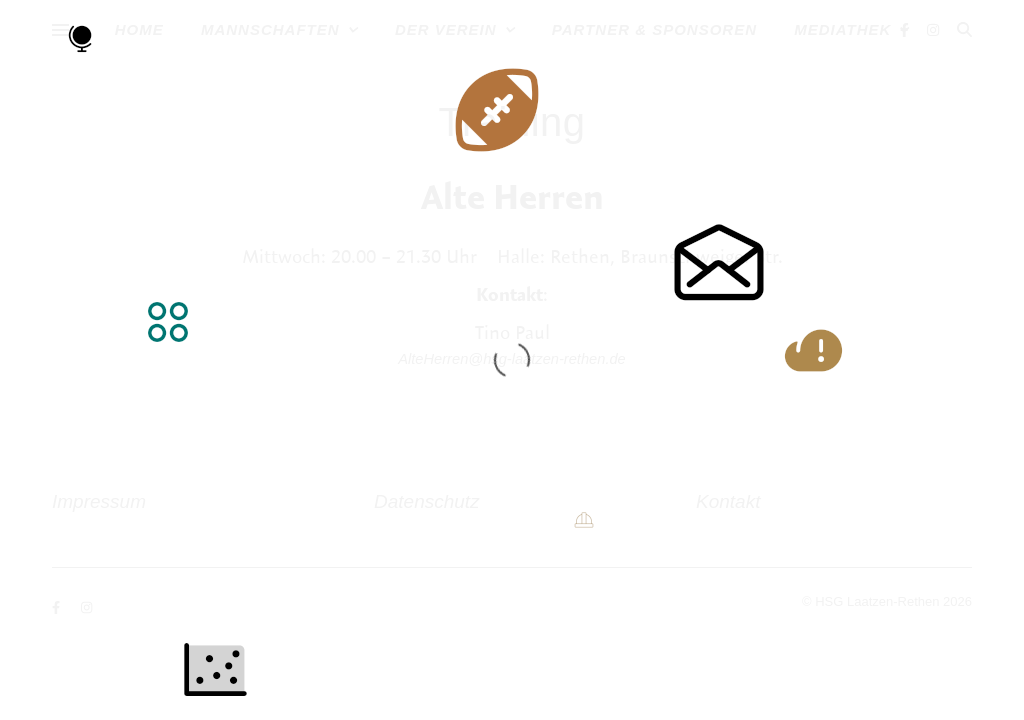  I want to click on access sports scores and updates, so click(497, 110).